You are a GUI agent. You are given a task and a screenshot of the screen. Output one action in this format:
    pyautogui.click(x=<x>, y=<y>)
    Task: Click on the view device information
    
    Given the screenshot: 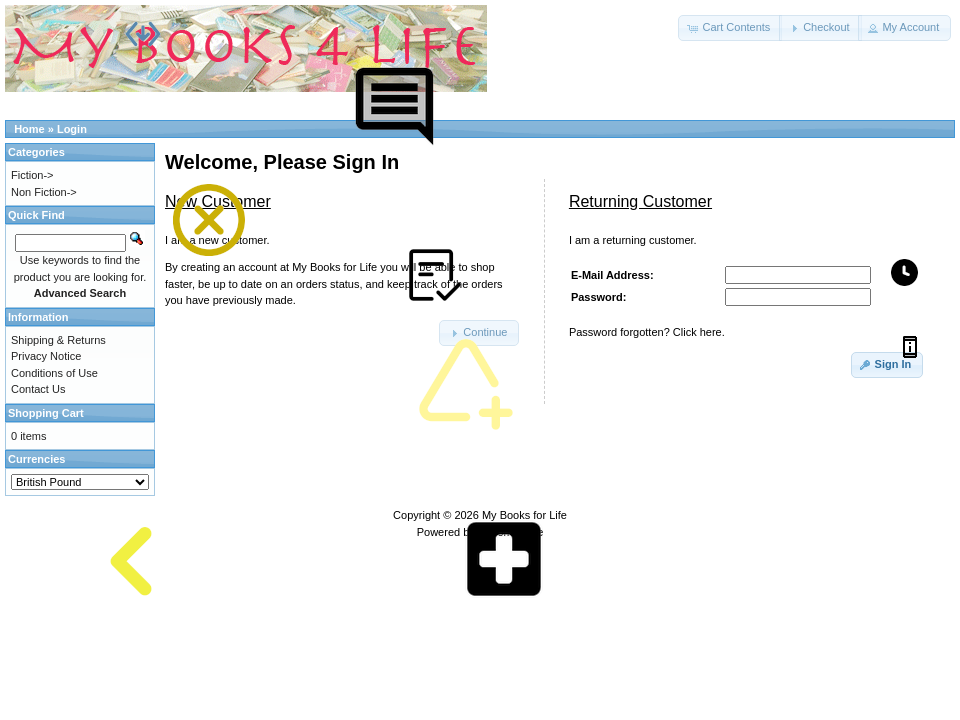 What is the action you would take?
    pyautogui.click(x=910, y=347)
    